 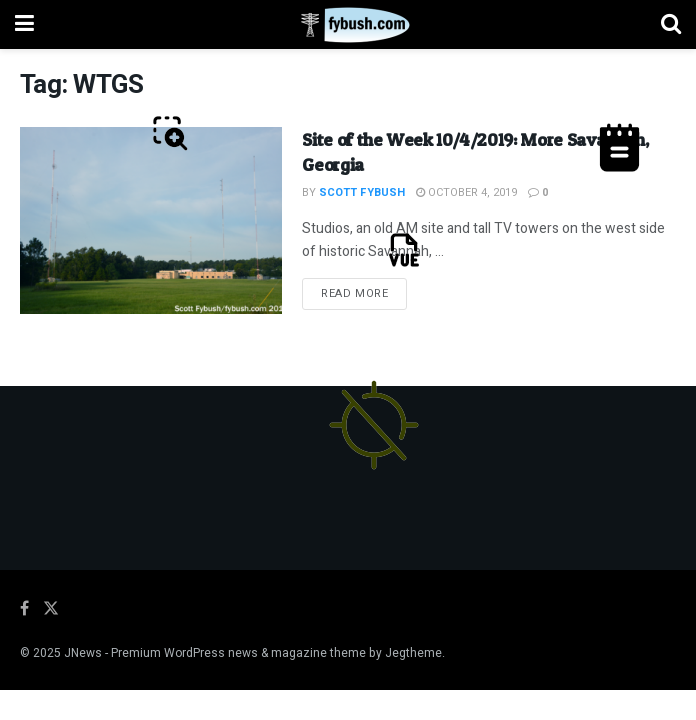 I want to click on open notepad or notes application, so click(x=619, y=148).